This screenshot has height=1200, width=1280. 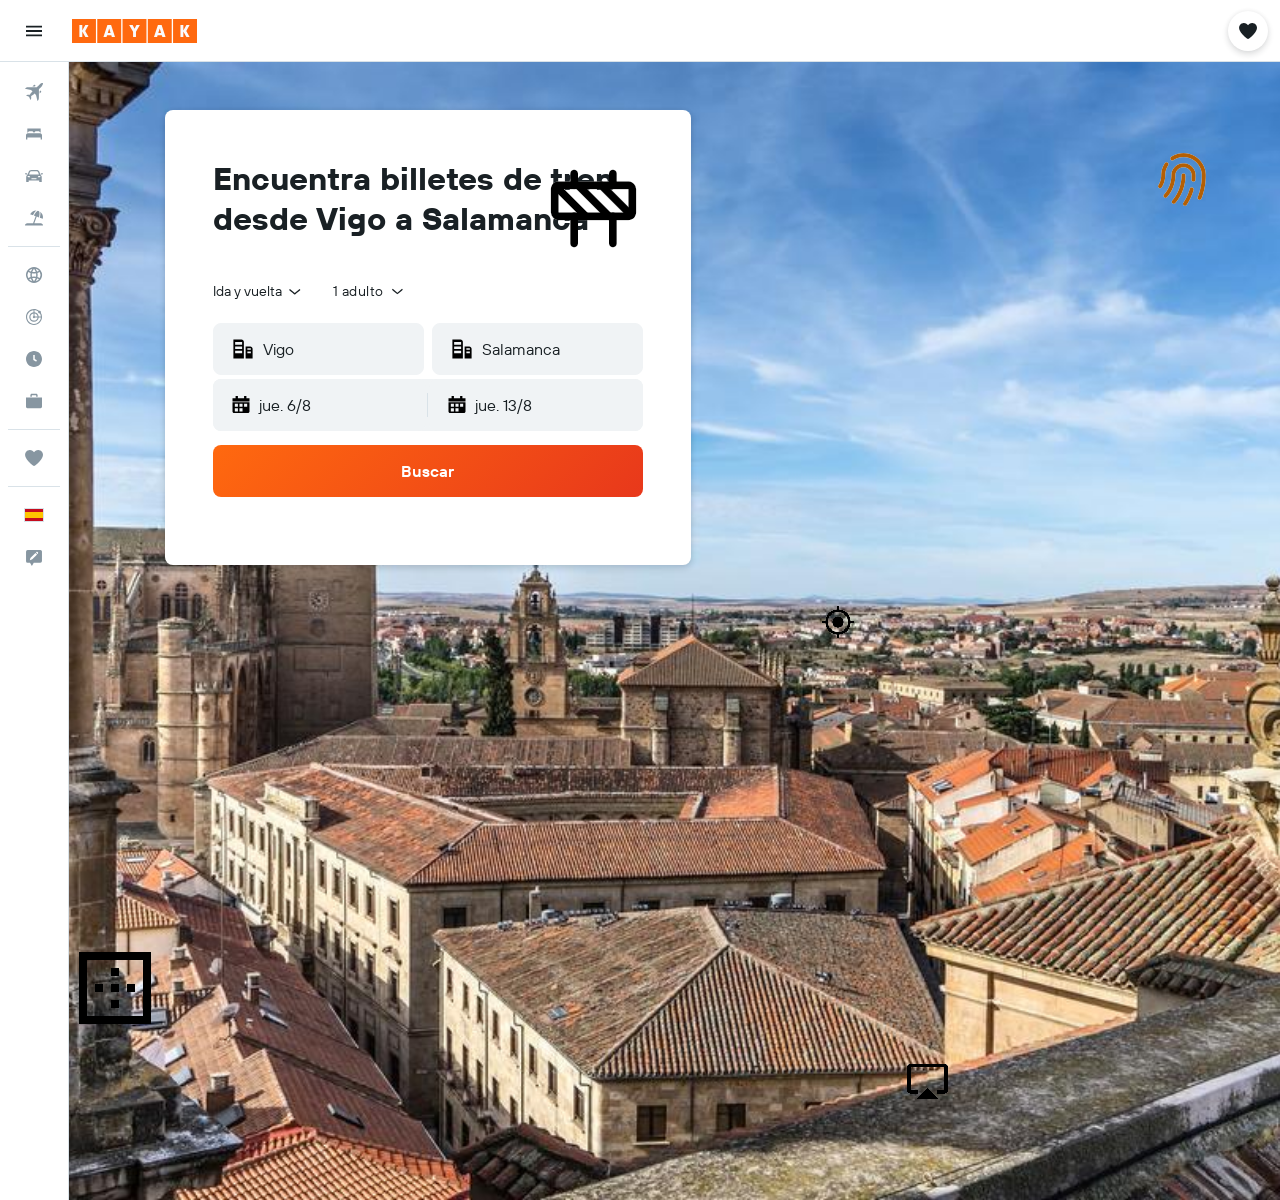 I want to click on indicates a page or feature under construction, so click(x=593, y=208).